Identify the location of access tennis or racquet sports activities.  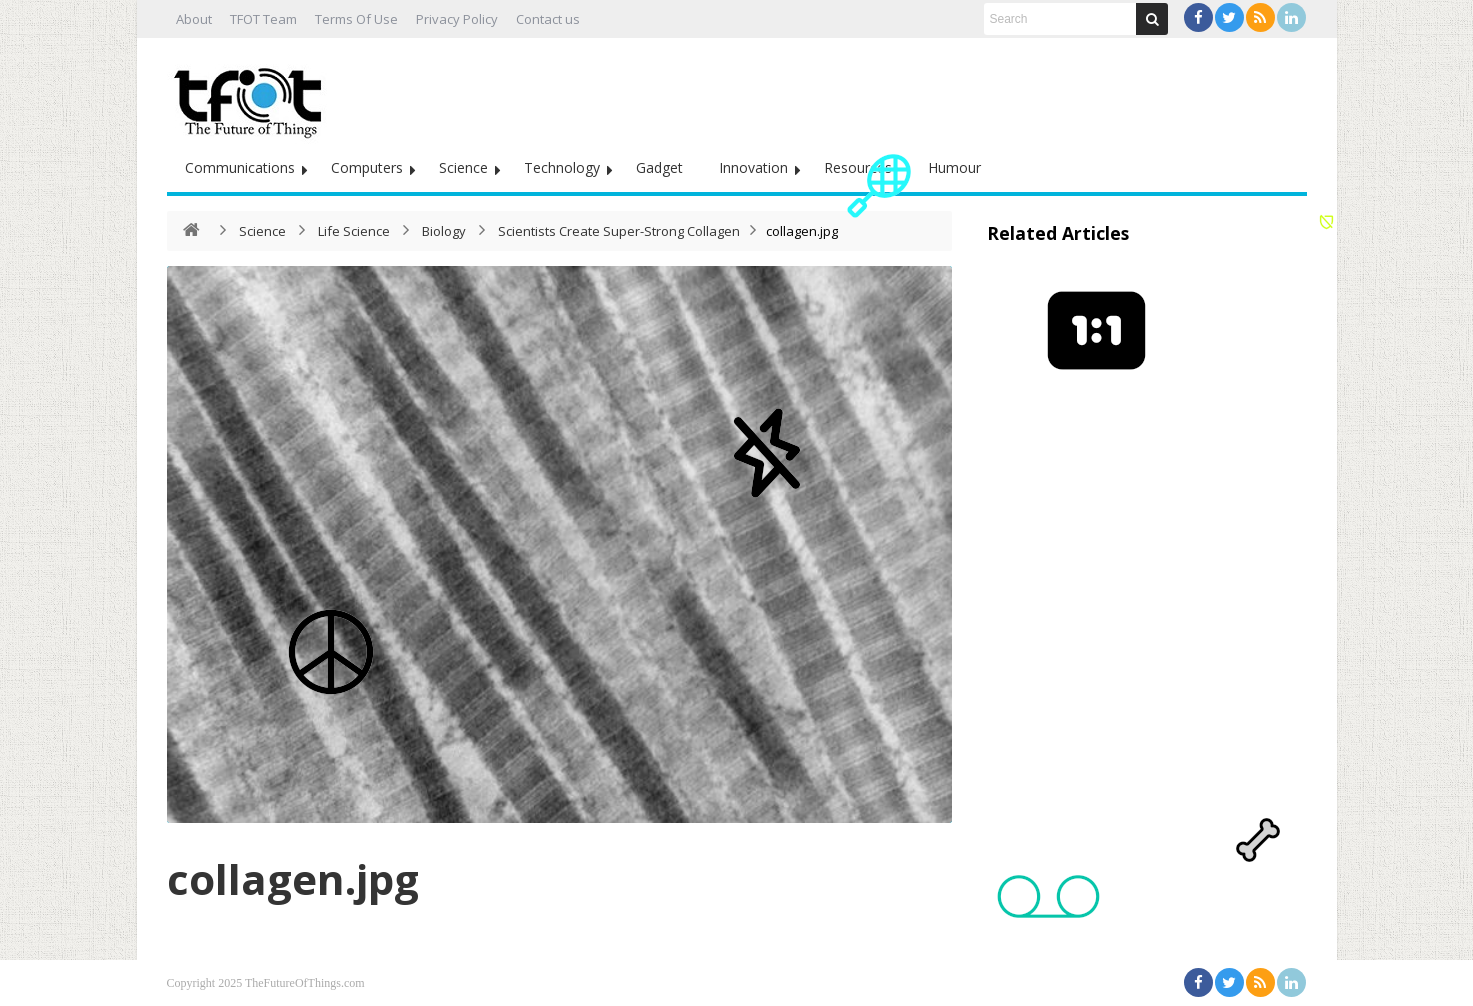
(878, 187).